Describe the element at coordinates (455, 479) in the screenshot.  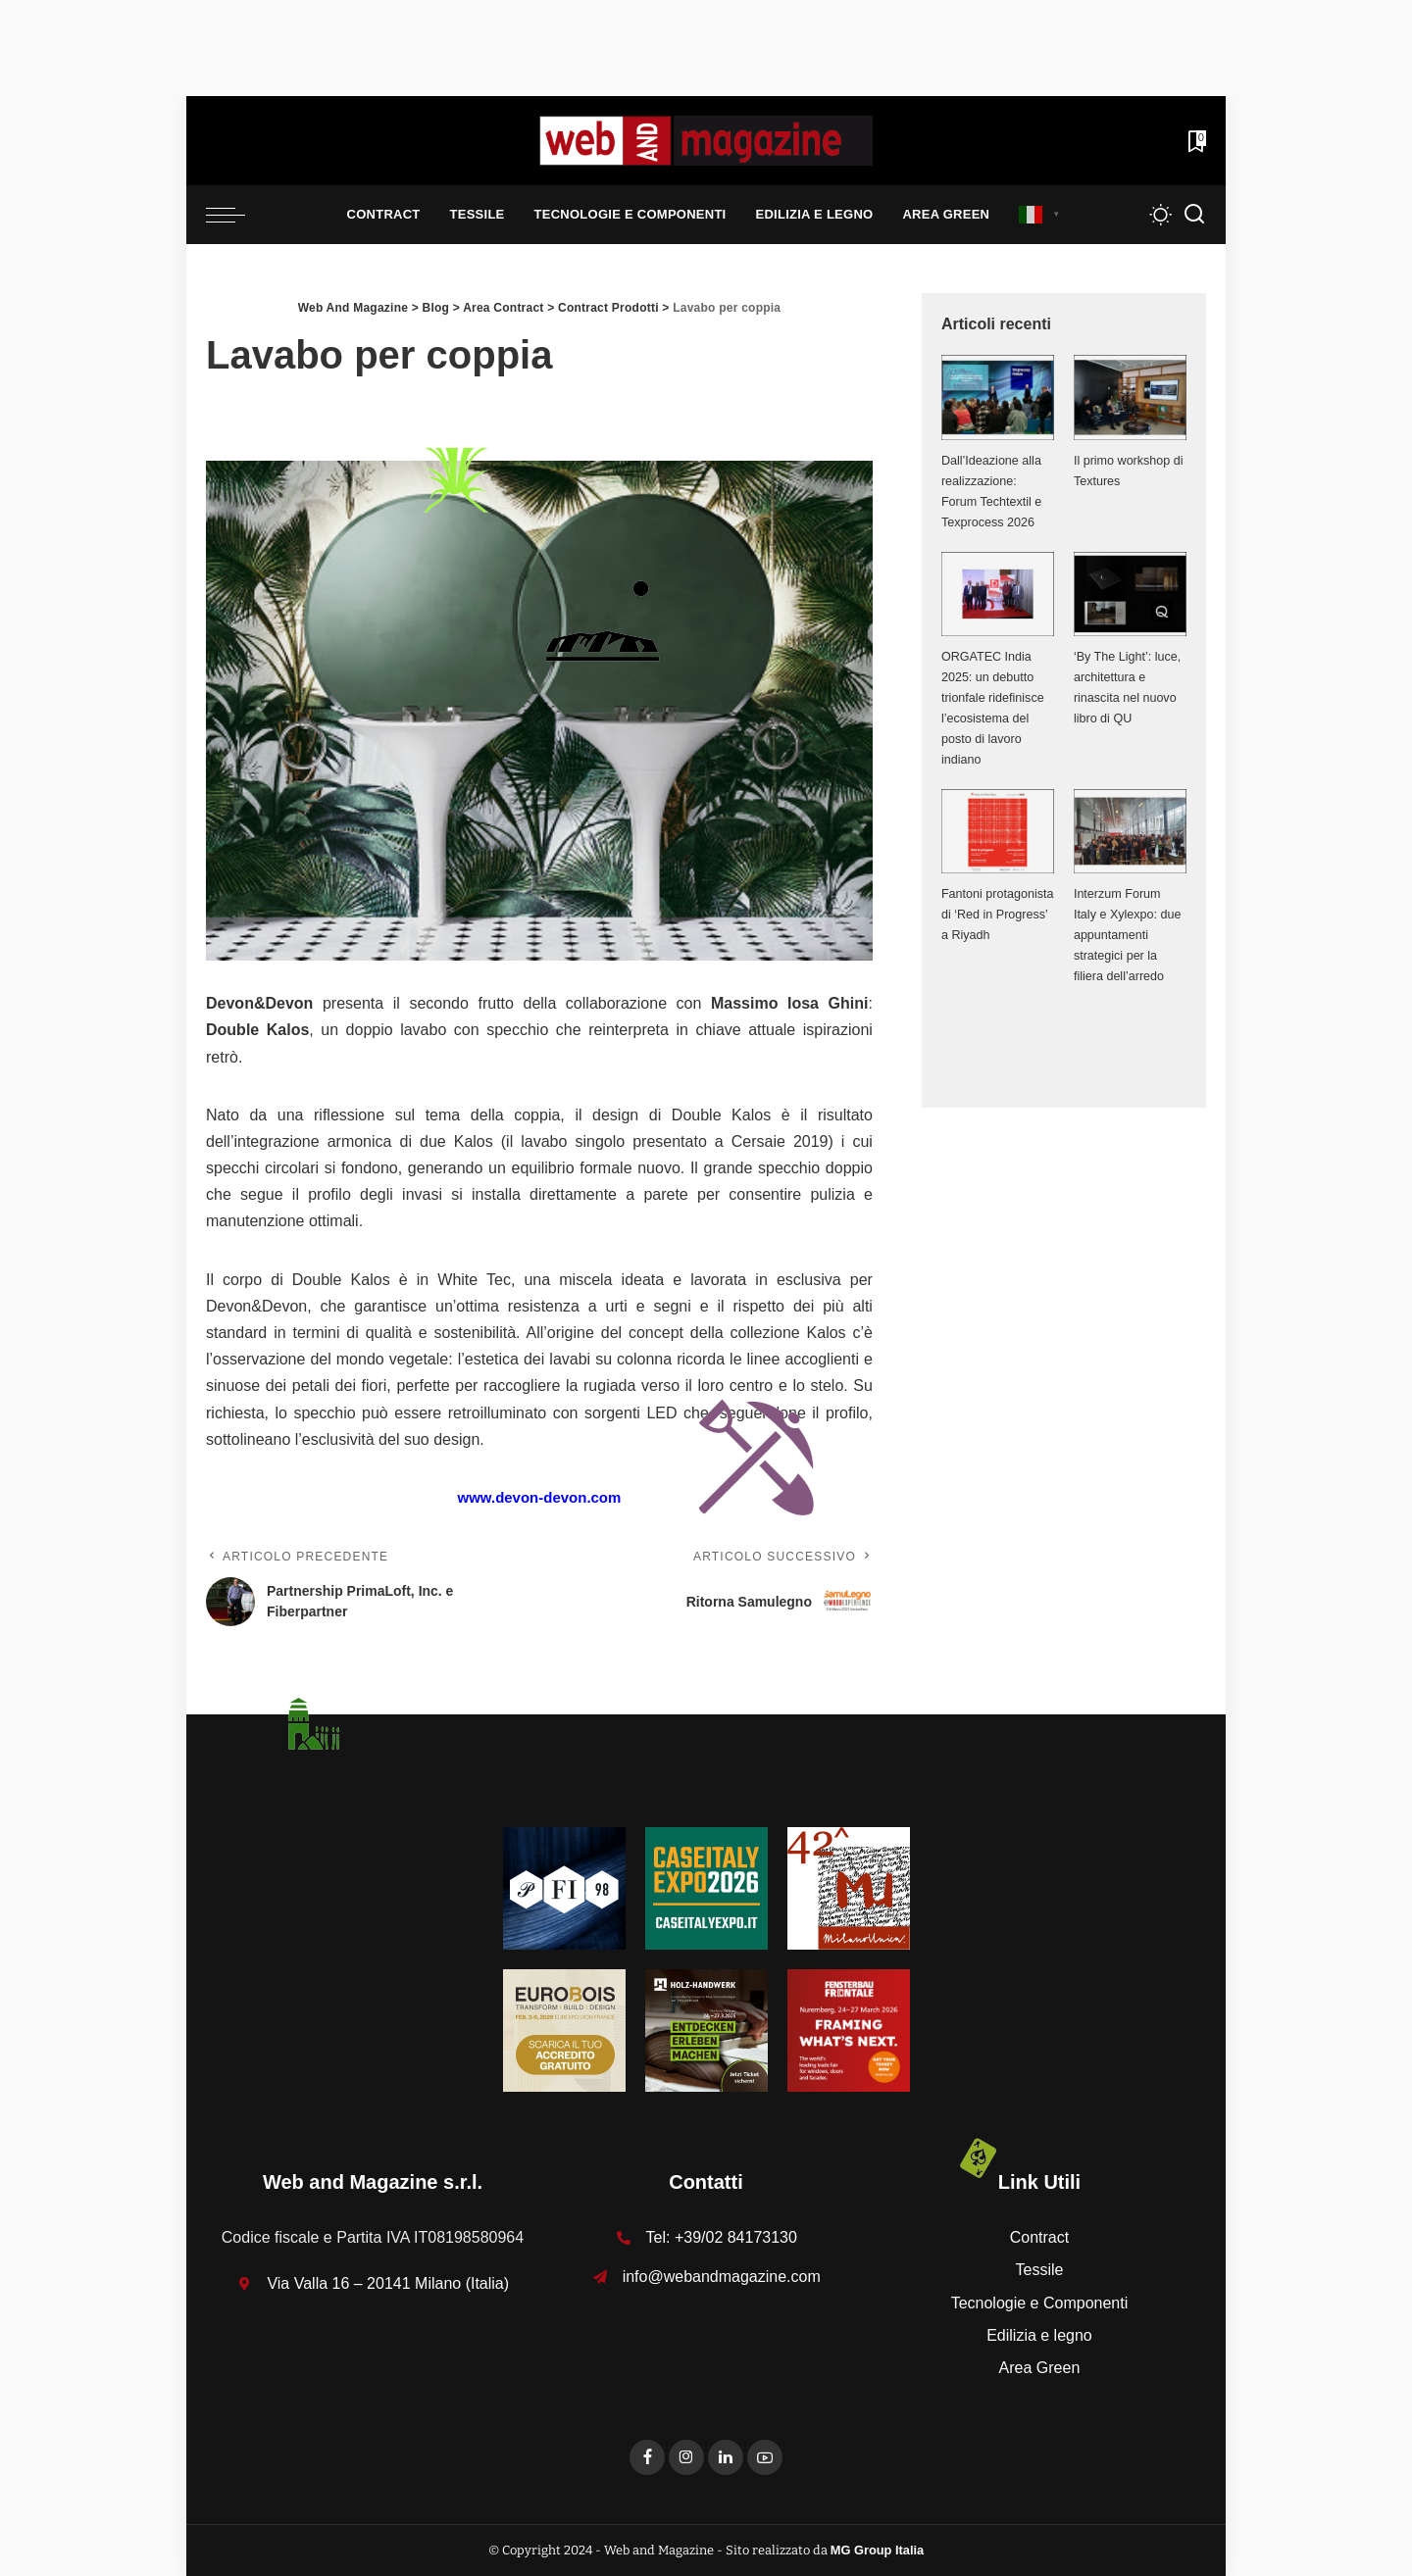
I see `indicates volcanic activity or hazard in a game` at that location.